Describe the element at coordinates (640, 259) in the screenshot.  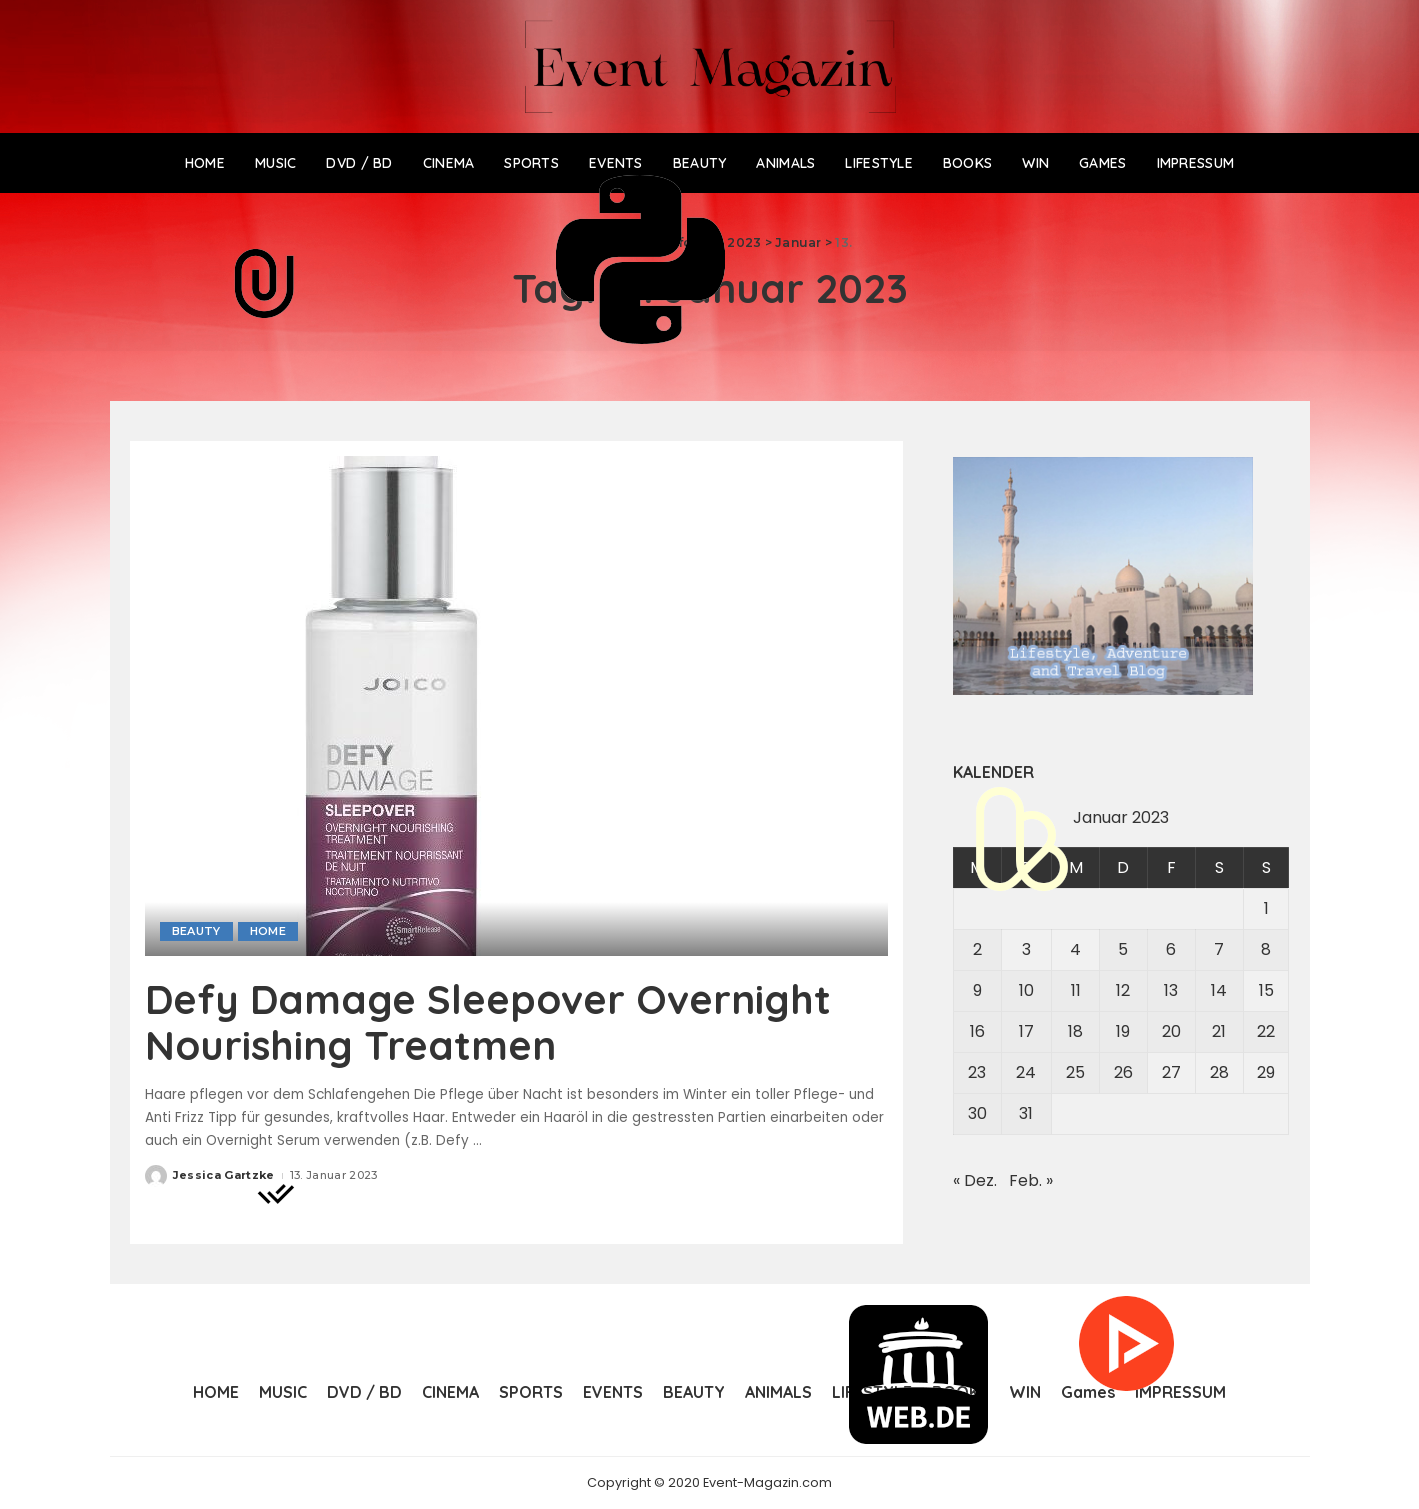
I see `python programming language logo` at that location.